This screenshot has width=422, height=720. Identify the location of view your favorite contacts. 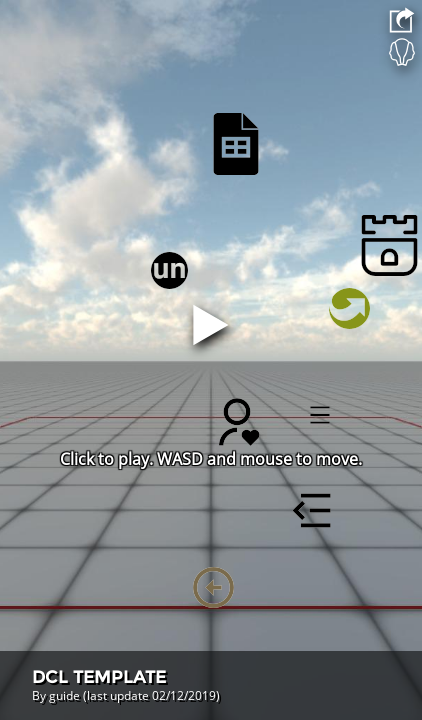
(237, 423).